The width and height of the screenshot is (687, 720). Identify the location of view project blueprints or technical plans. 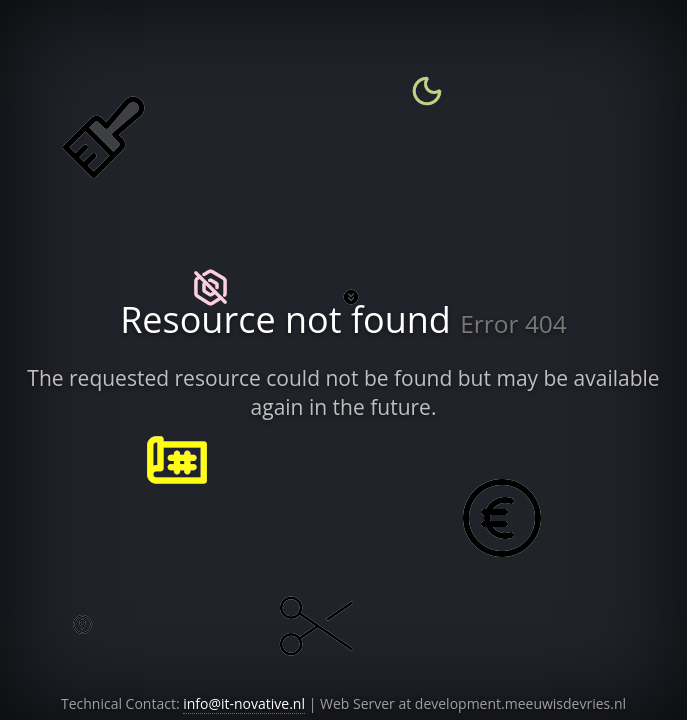
(177, 462).